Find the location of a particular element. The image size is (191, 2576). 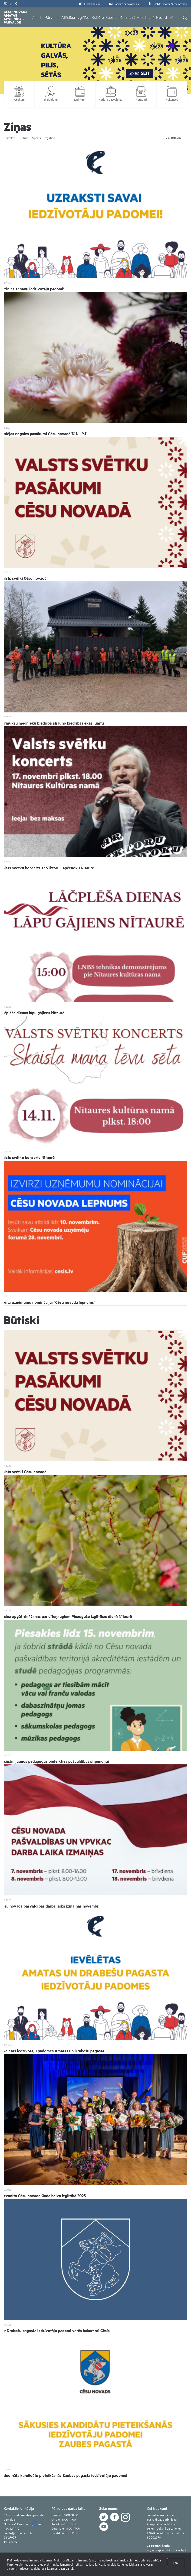

access drawing or illustration tools is located at coordinates (171, 45).